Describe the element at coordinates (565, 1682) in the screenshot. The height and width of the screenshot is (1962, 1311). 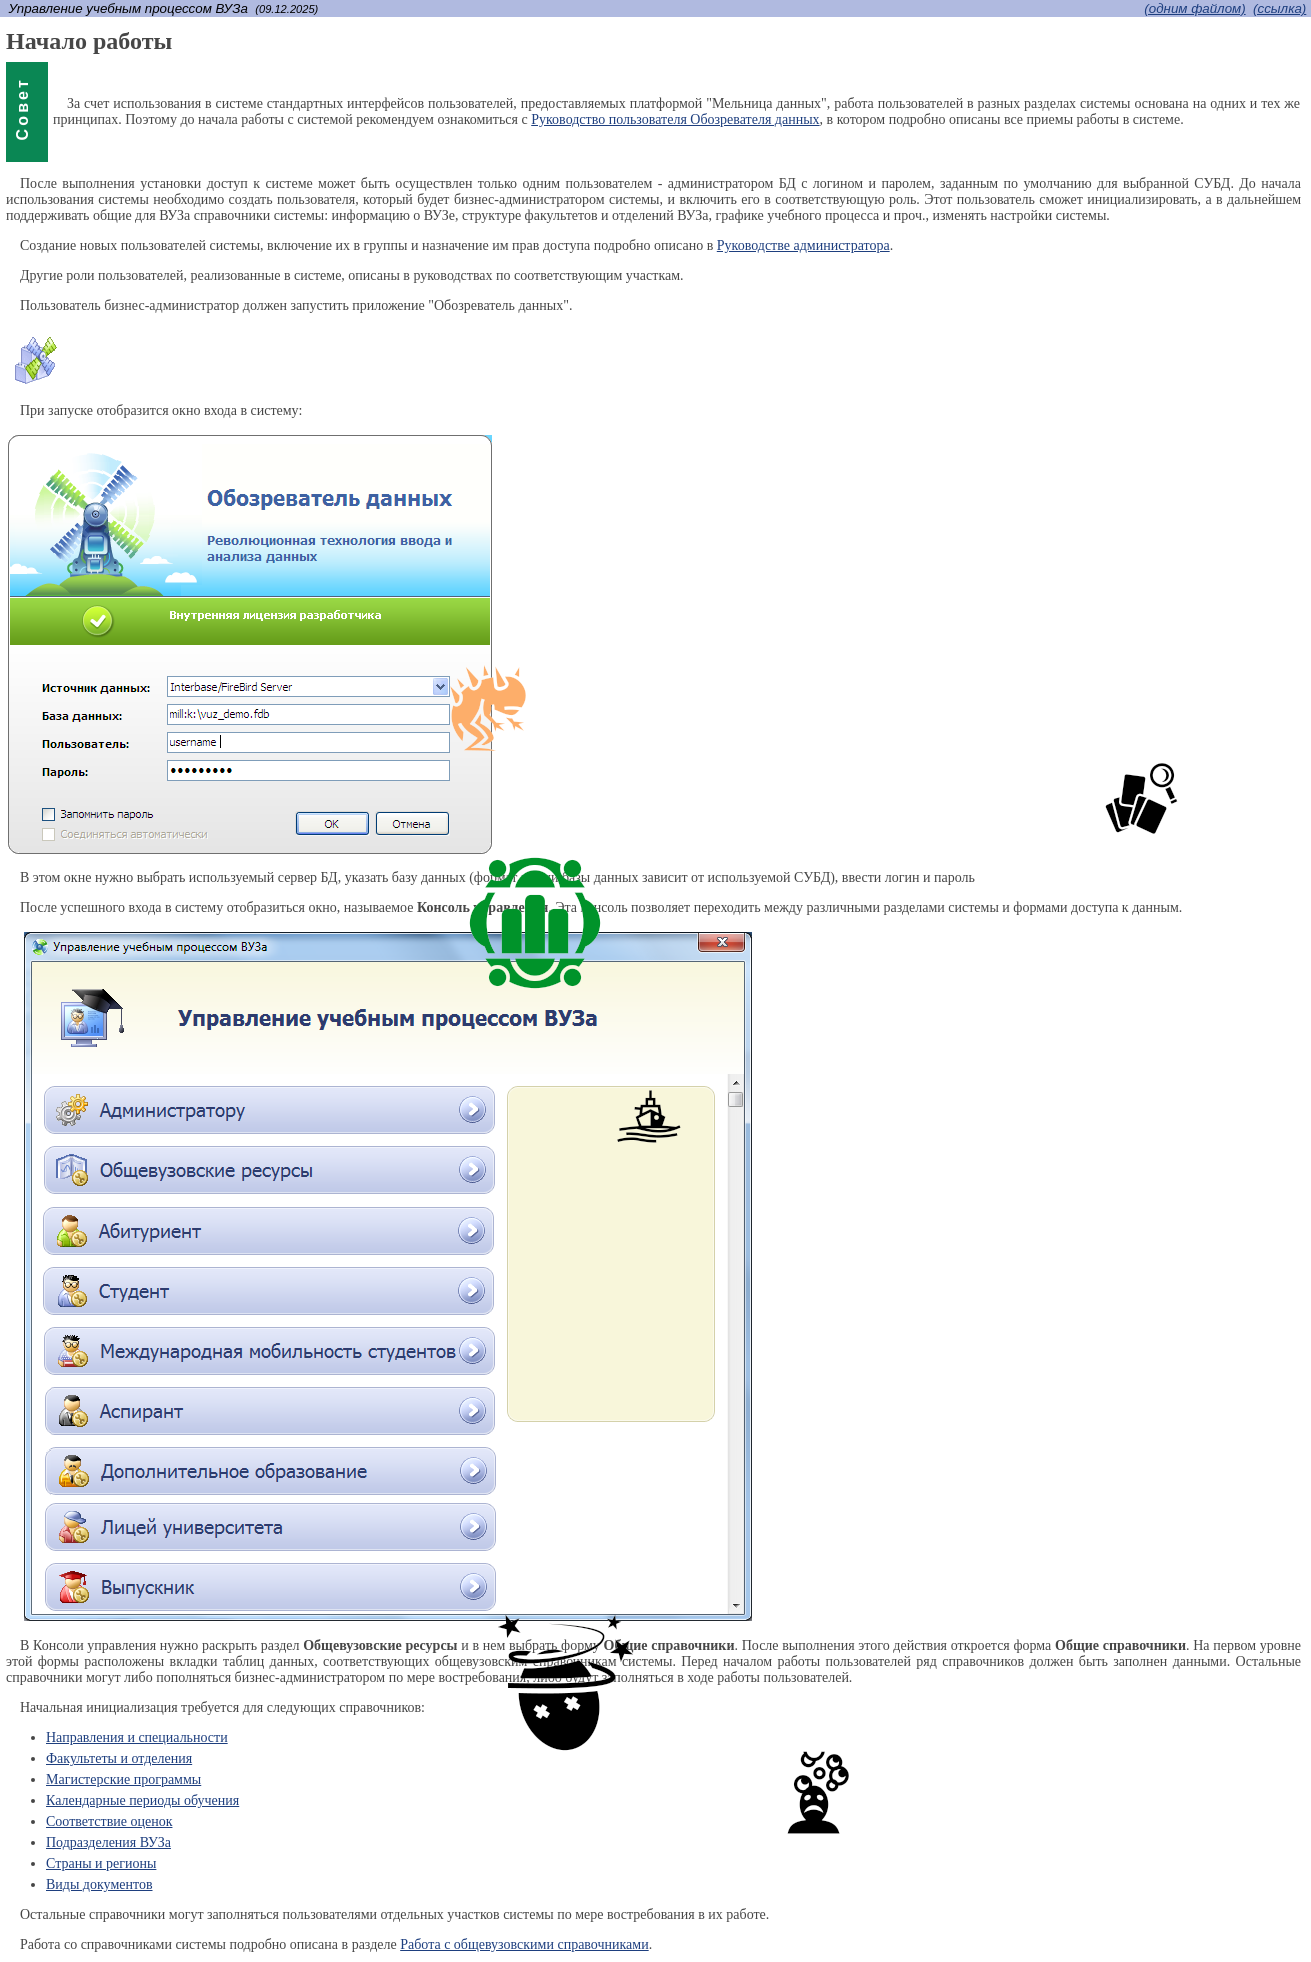
I see `indicates a knockout or dizzy state in gameplay` at that location.